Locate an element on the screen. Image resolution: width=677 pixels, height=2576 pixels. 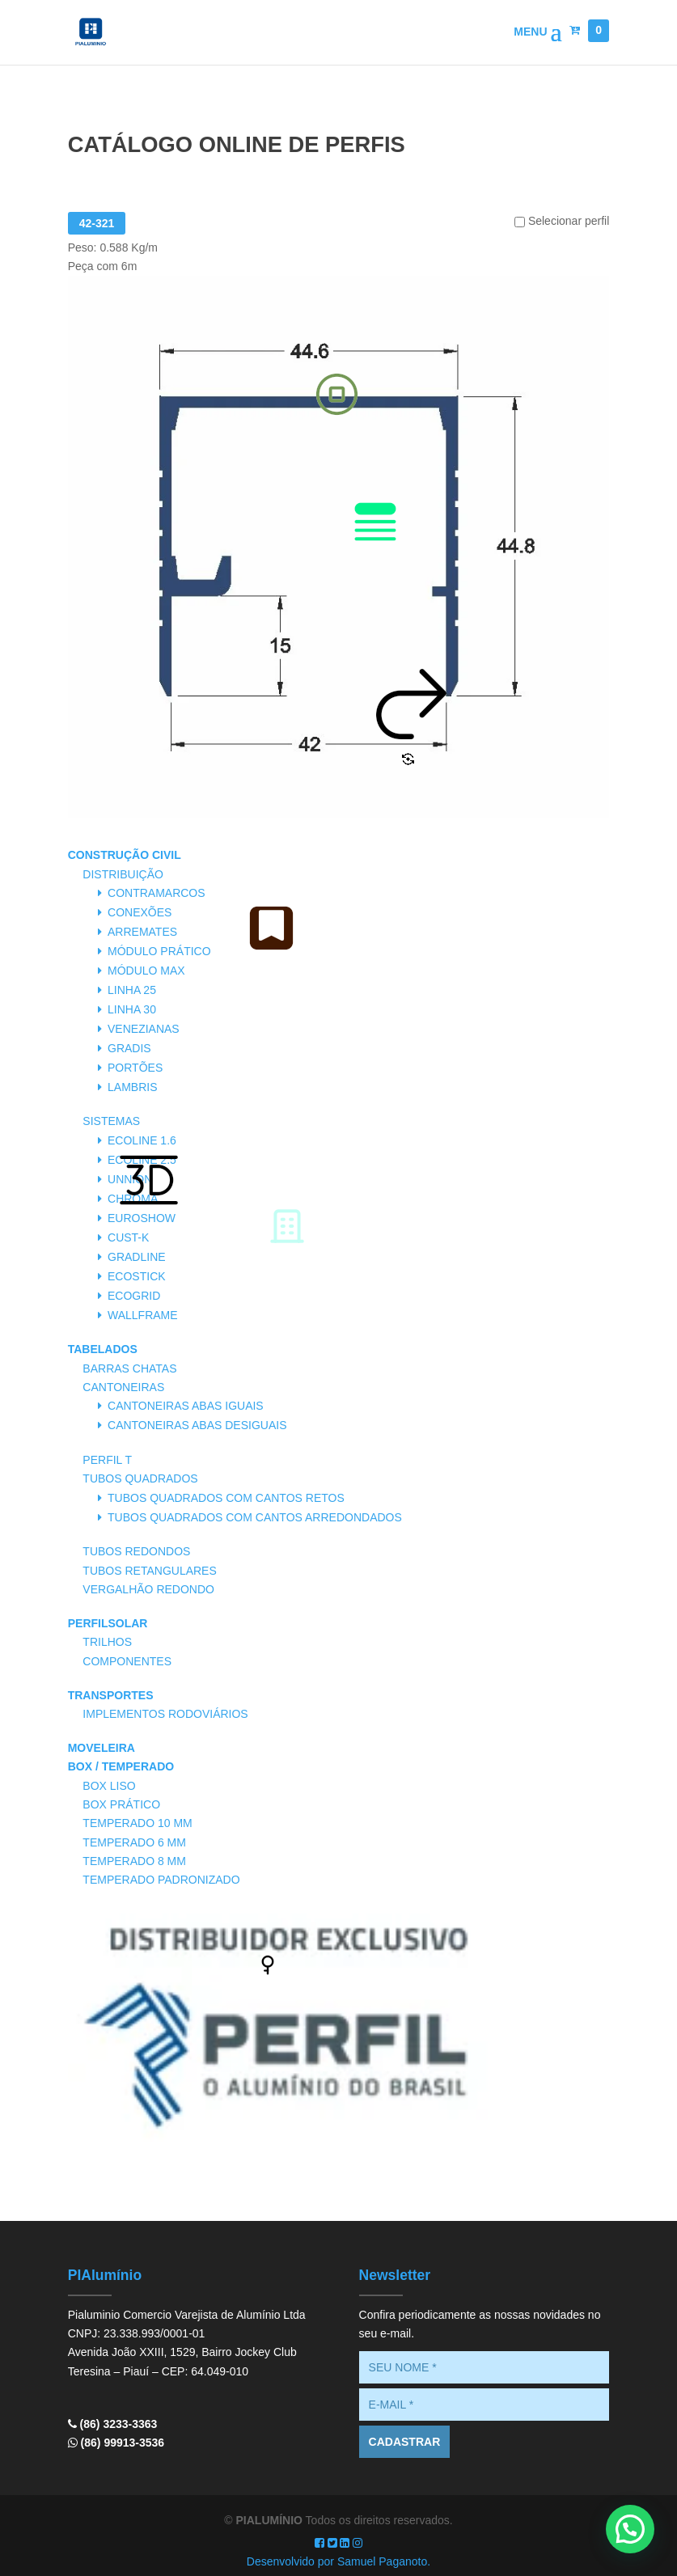
stop media playback is located at coordinates (336, 394).